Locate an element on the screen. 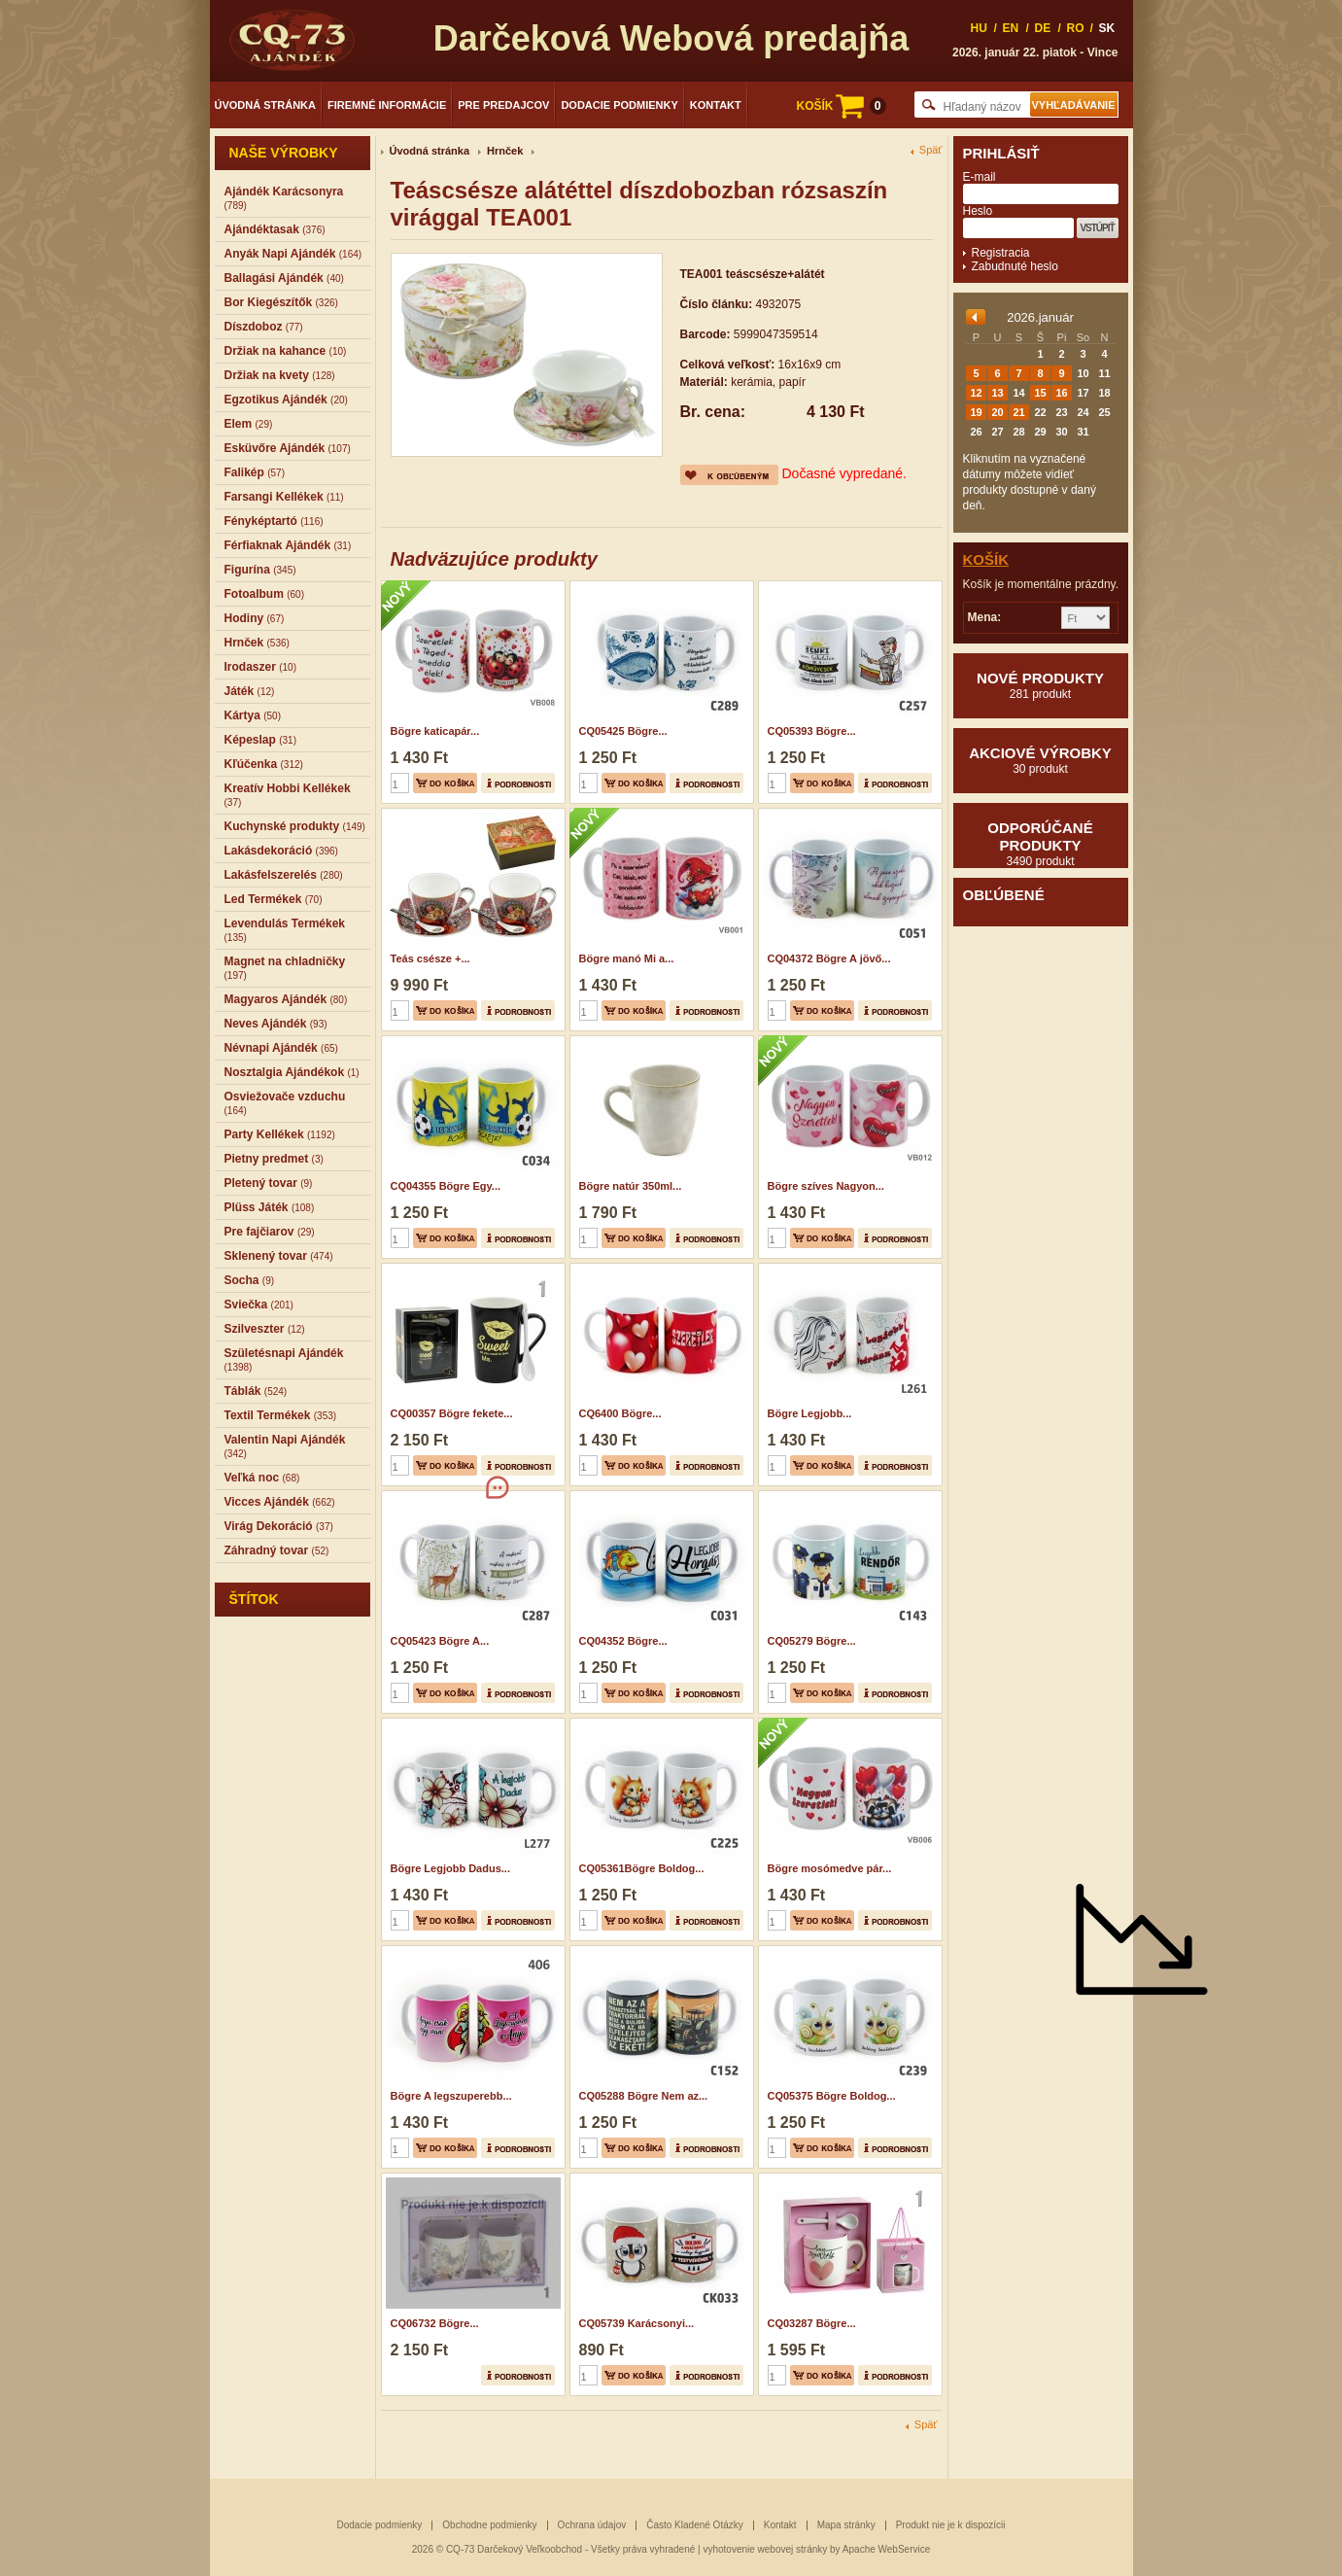 The height and width of the screenshot is (2576, 1342). open chat or messaging is located at coordinates (497, 1487).